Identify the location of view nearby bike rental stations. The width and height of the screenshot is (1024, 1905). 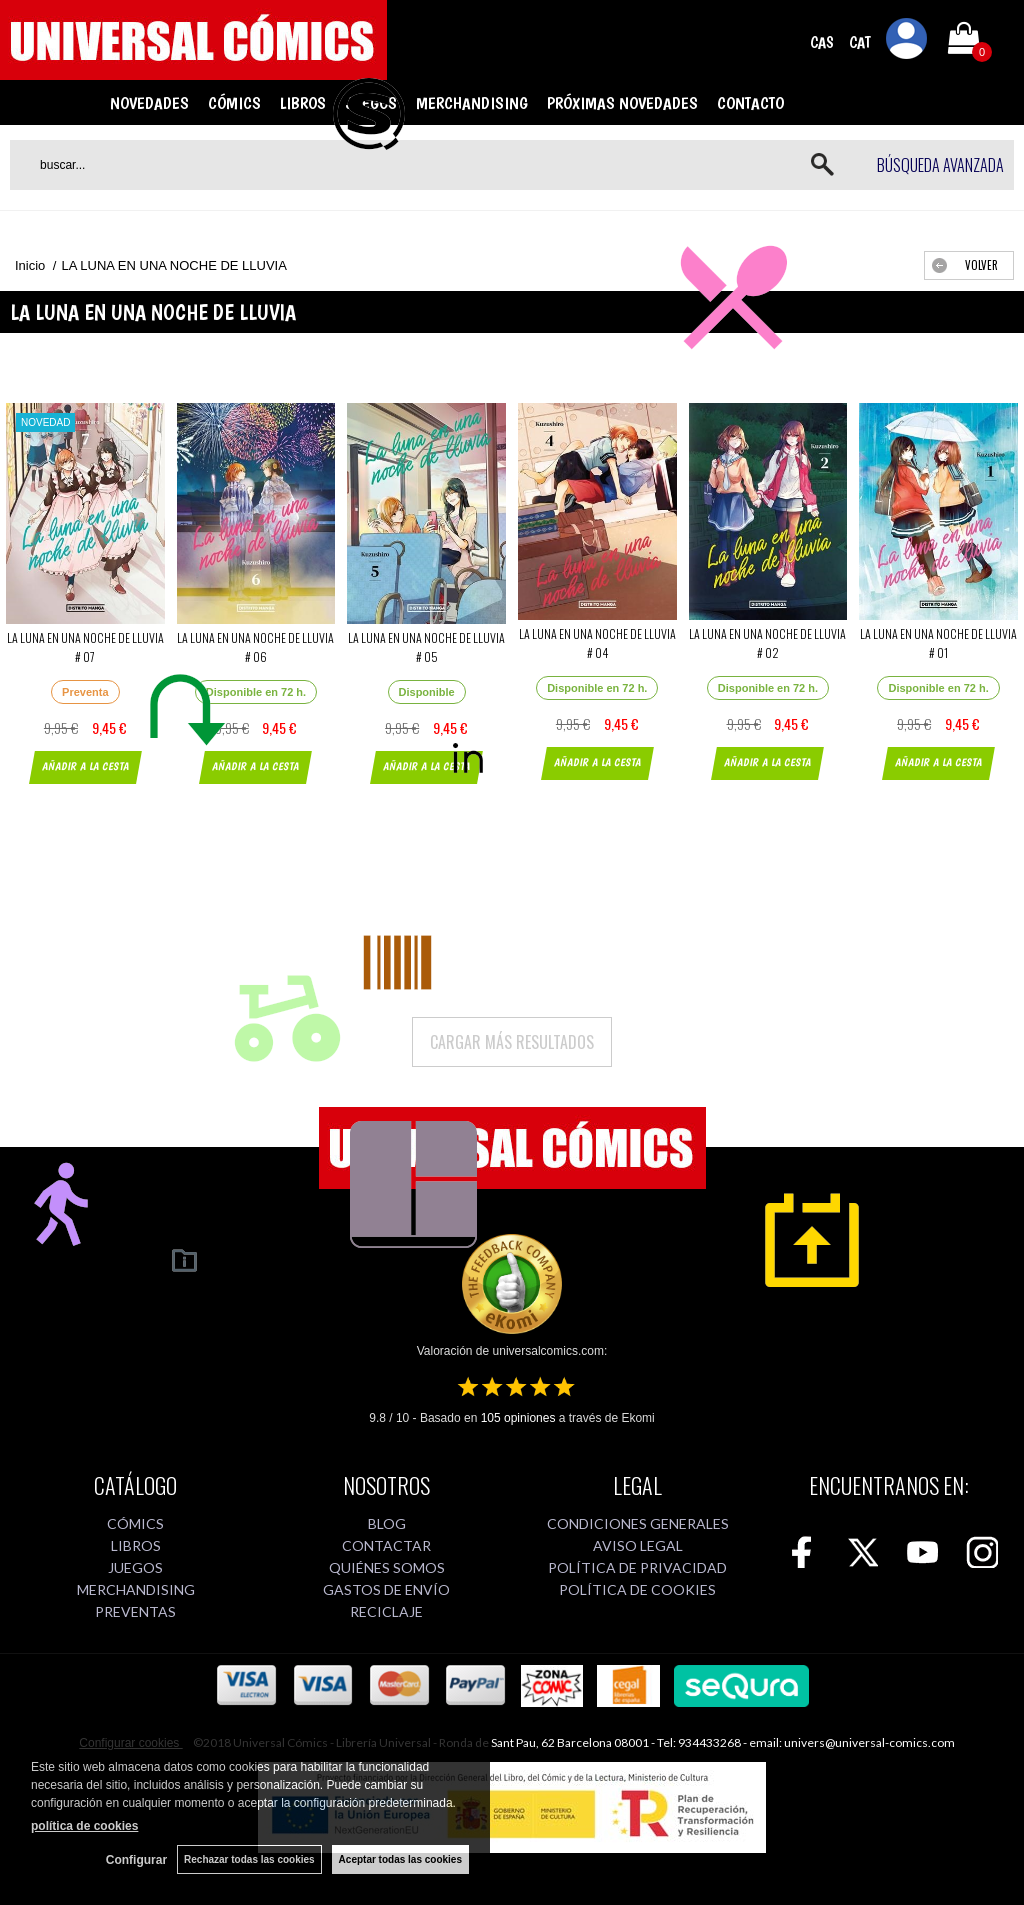
(287, 1018).